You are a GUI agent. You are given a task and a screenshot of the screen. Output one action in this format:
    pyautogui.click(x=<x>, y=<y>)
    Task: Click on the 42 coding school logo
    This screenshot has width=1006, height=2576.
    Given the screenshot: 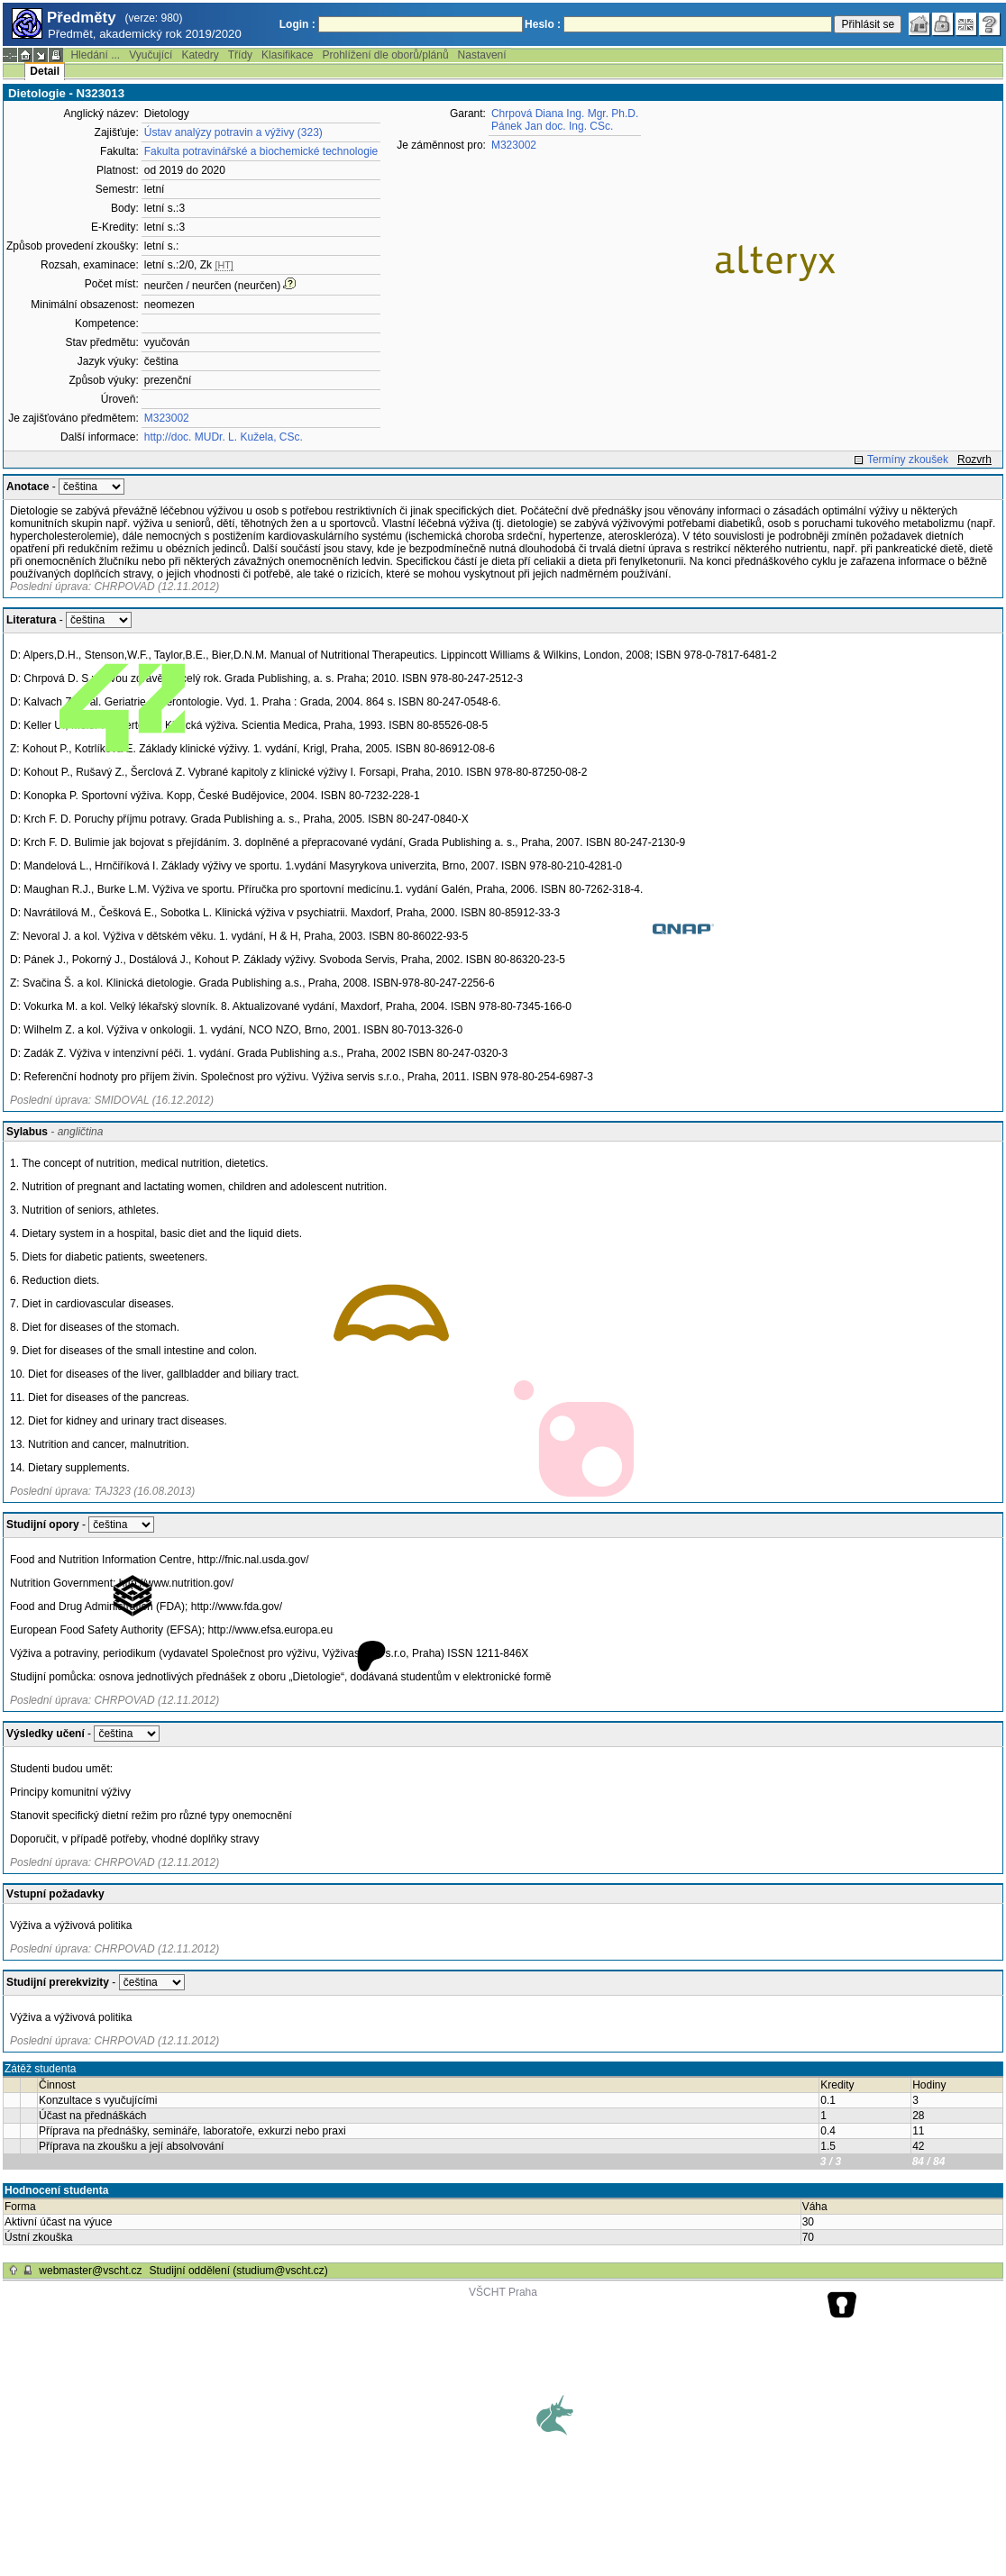 What is the action you would take?
    pyautogui.click(x=122, y=707)
    